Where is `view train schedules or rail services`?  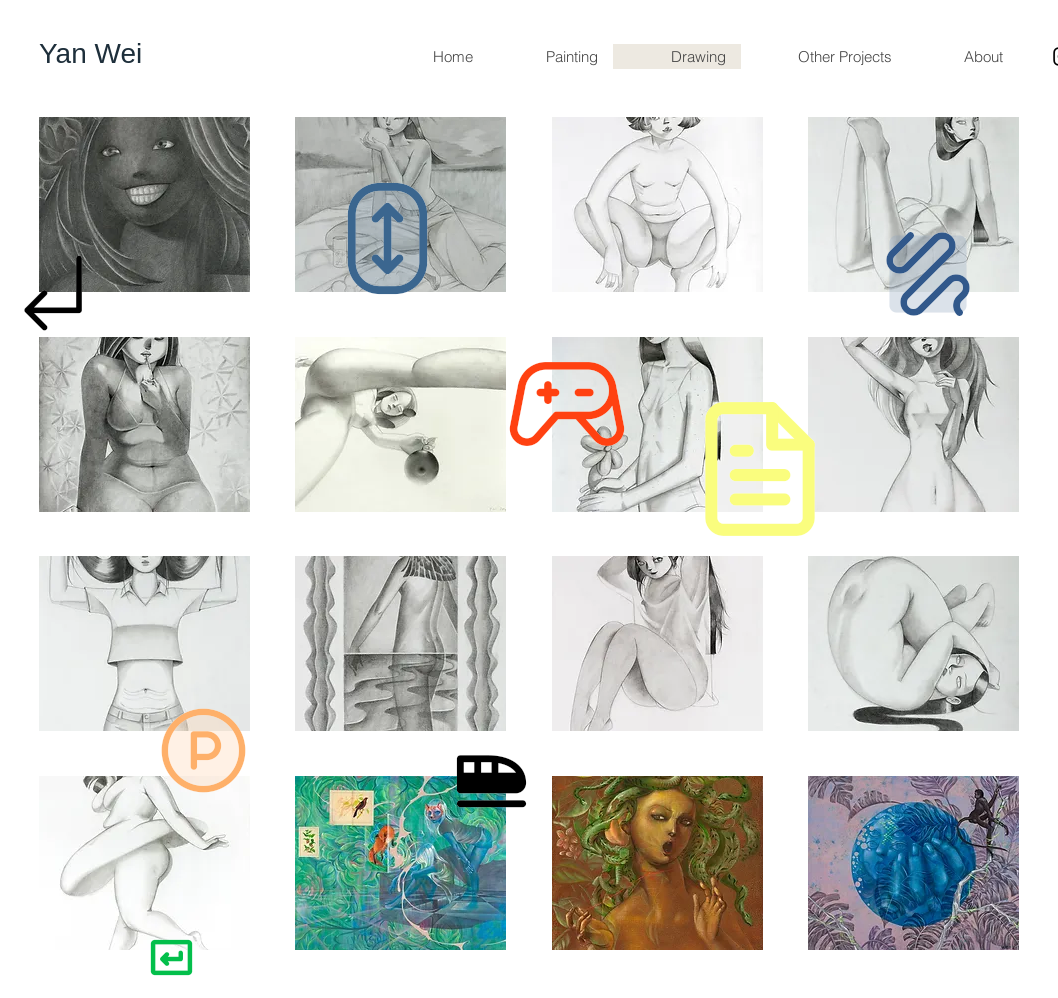
view train schedules or rail services is located at coordinates (491, 779).